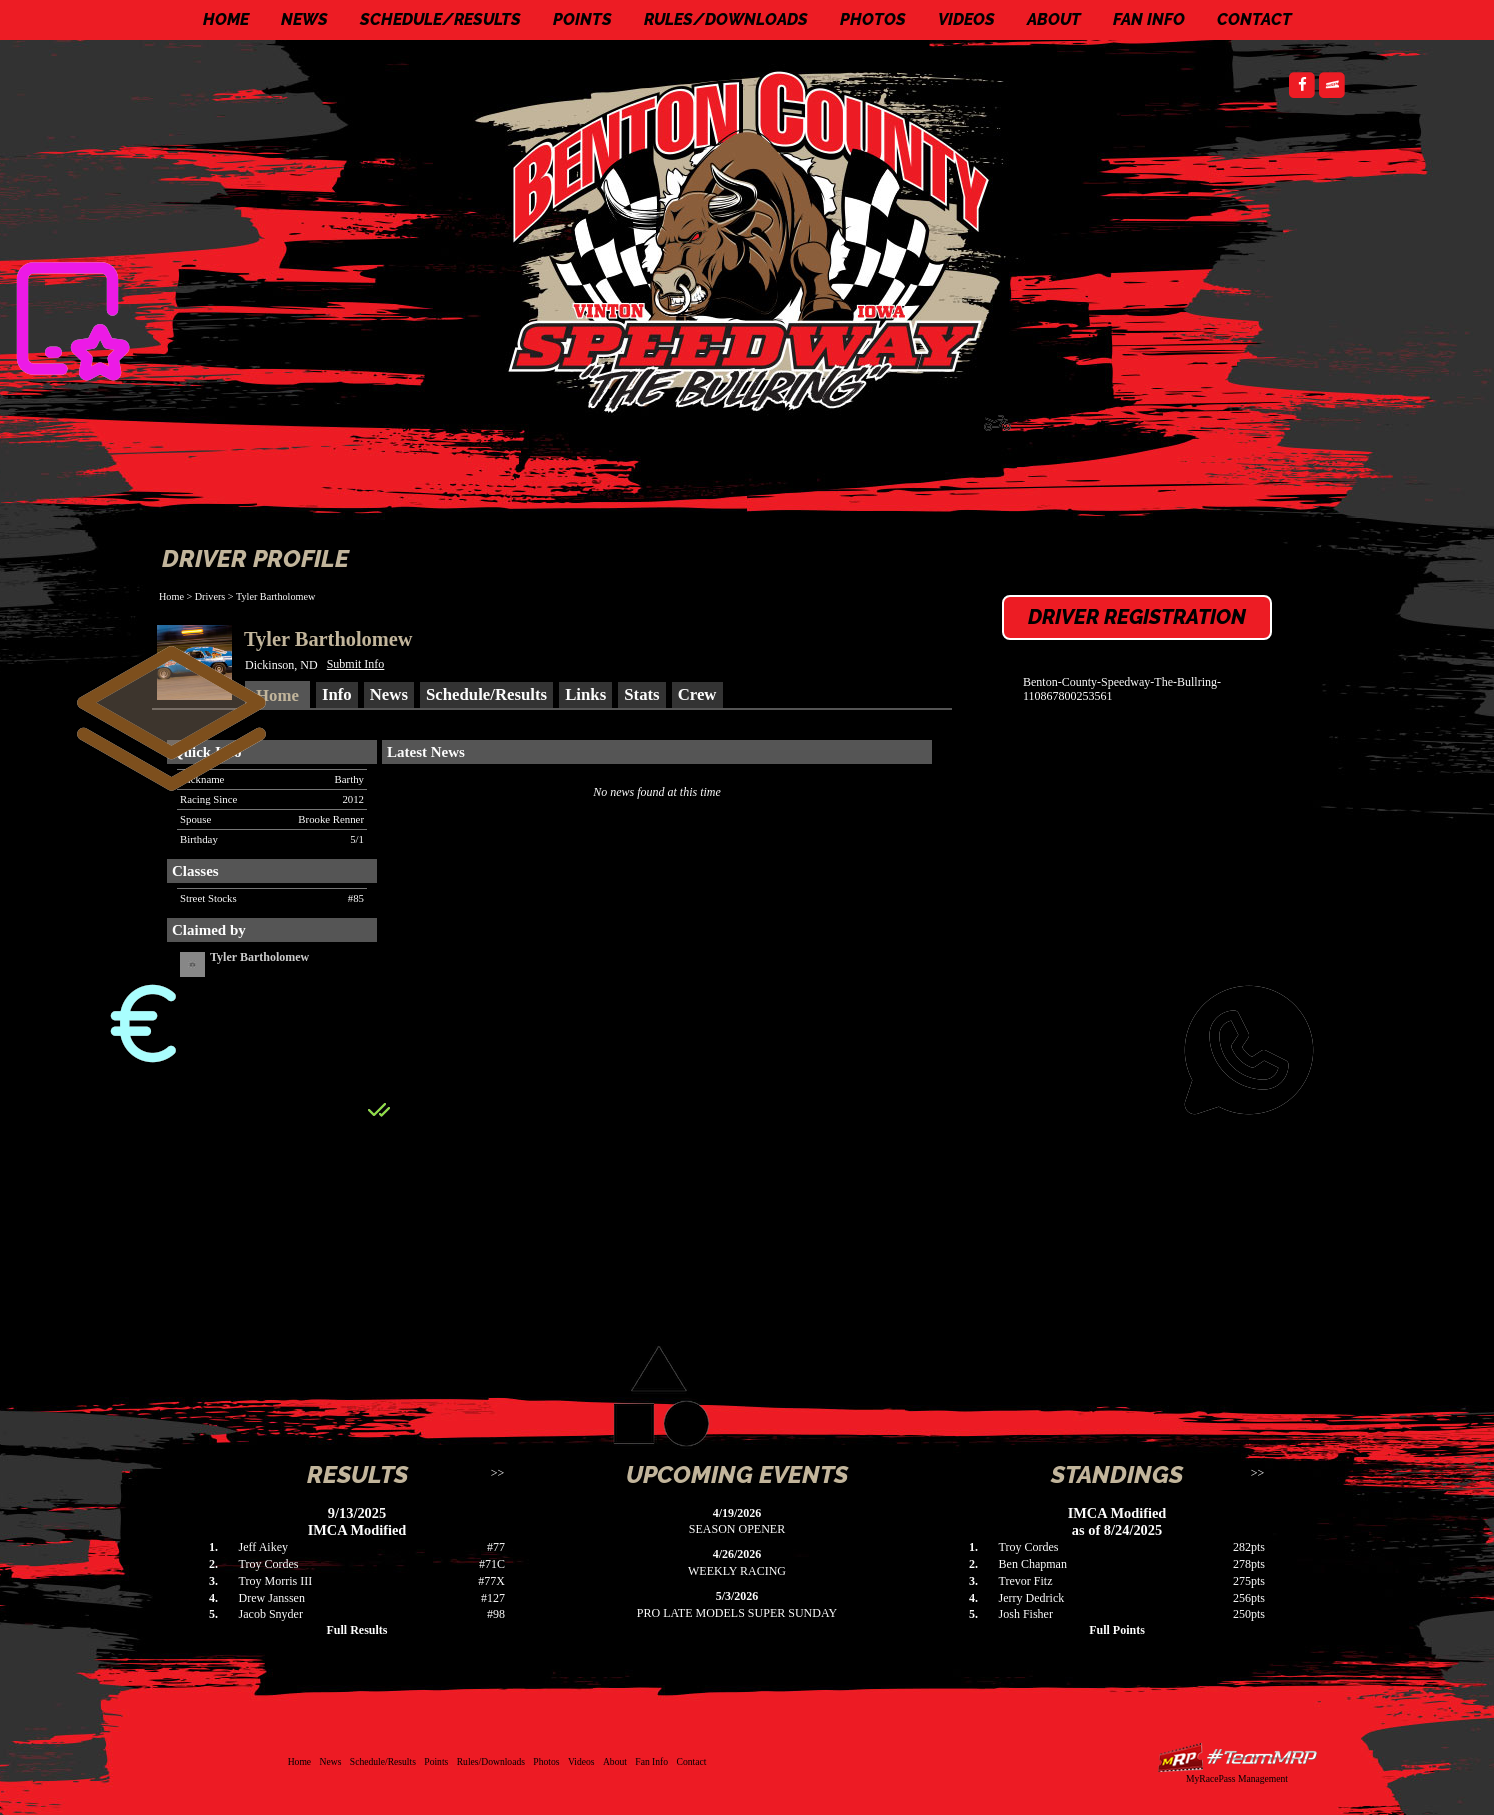 The height and width of the screenshot is (1815, 1494). Describe the element at coordinates (171, 721) in the screenshot. I see `view layered content or stacked items` at that location.